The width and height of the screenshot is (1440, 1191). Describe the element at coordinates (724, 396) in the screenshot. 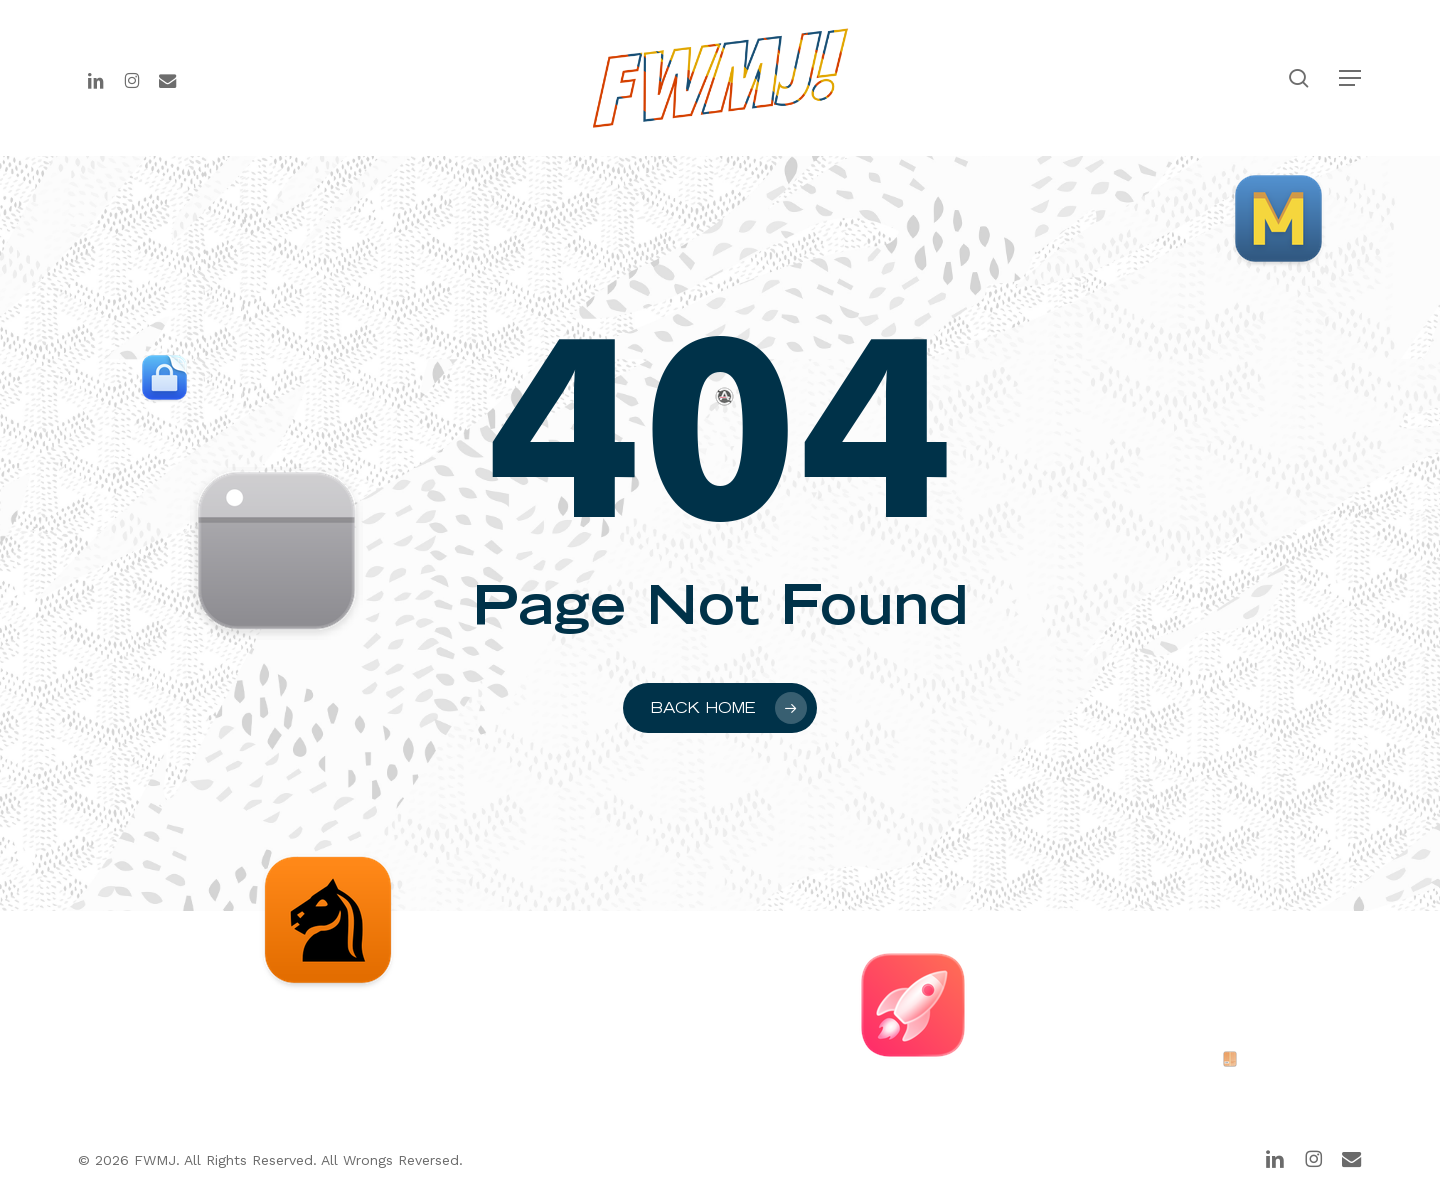

I see `check for available software updates` at that location.